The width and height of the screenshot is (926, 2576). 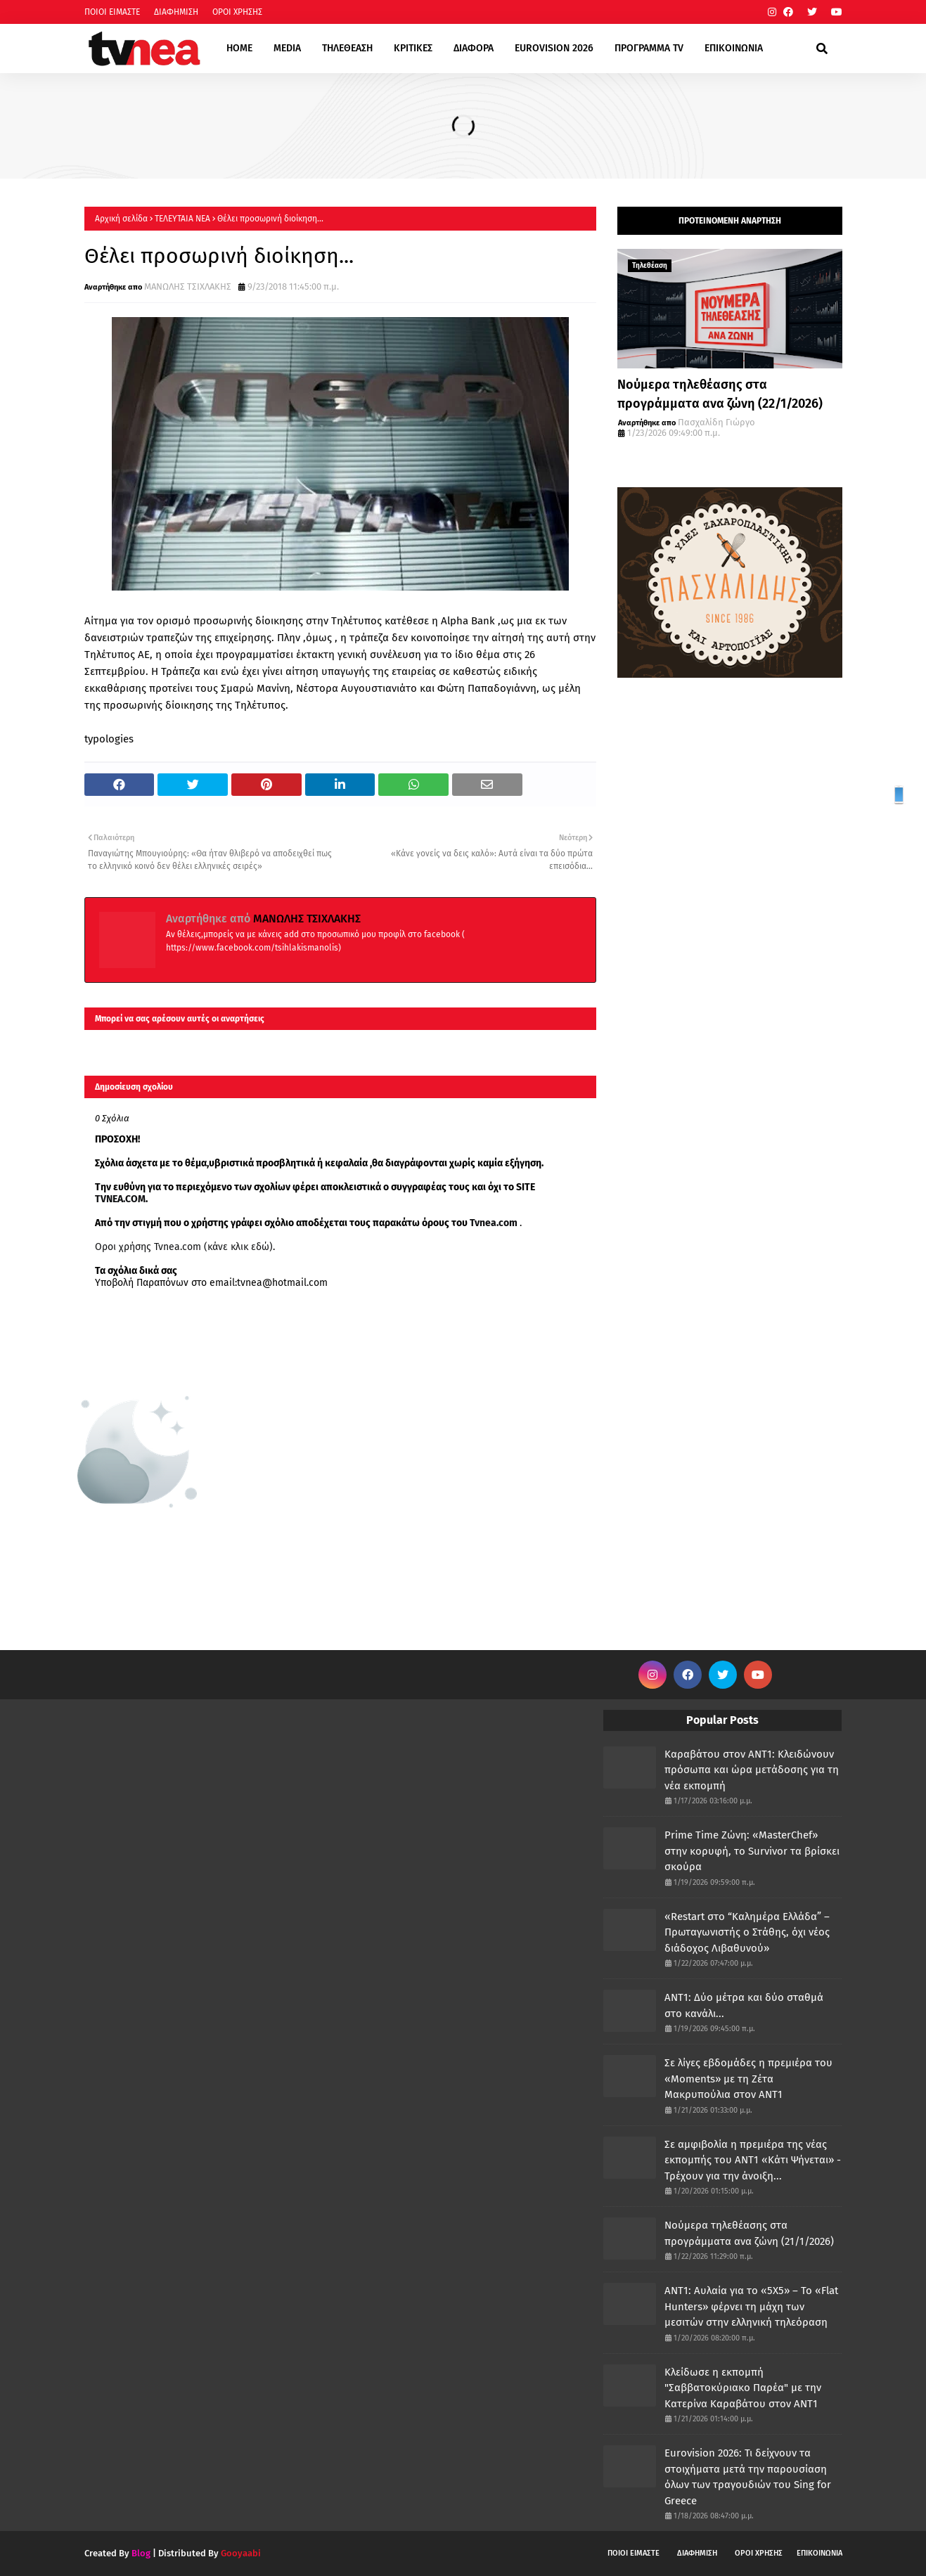 What do you see at coordinates (137, 1452) in the screenshot?
I see `indicates partly cloudy conditions at night` at bounding box center [137, 1452].